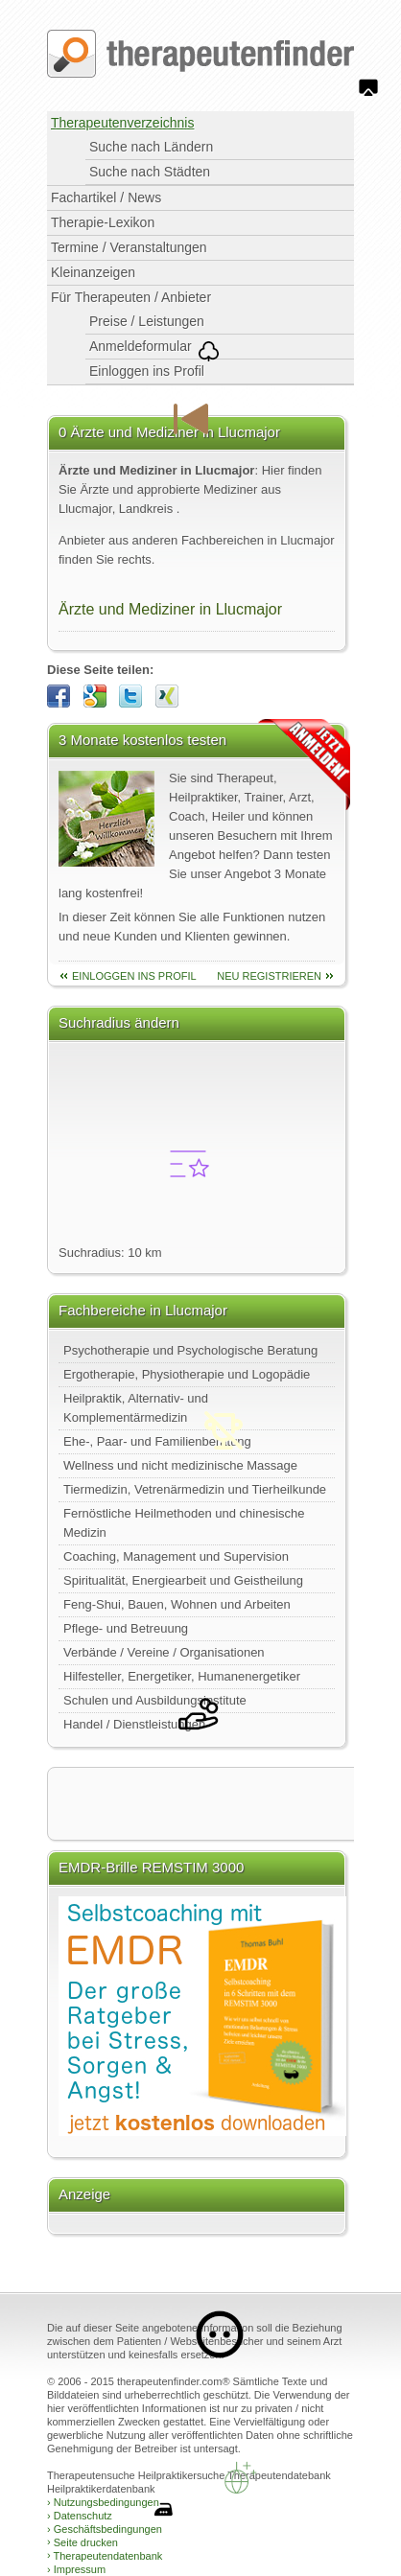 Image resolution: width=401 pixels, height=2576 pixels. I want to click on select ironing or steam press setting, so click(163, 2509).